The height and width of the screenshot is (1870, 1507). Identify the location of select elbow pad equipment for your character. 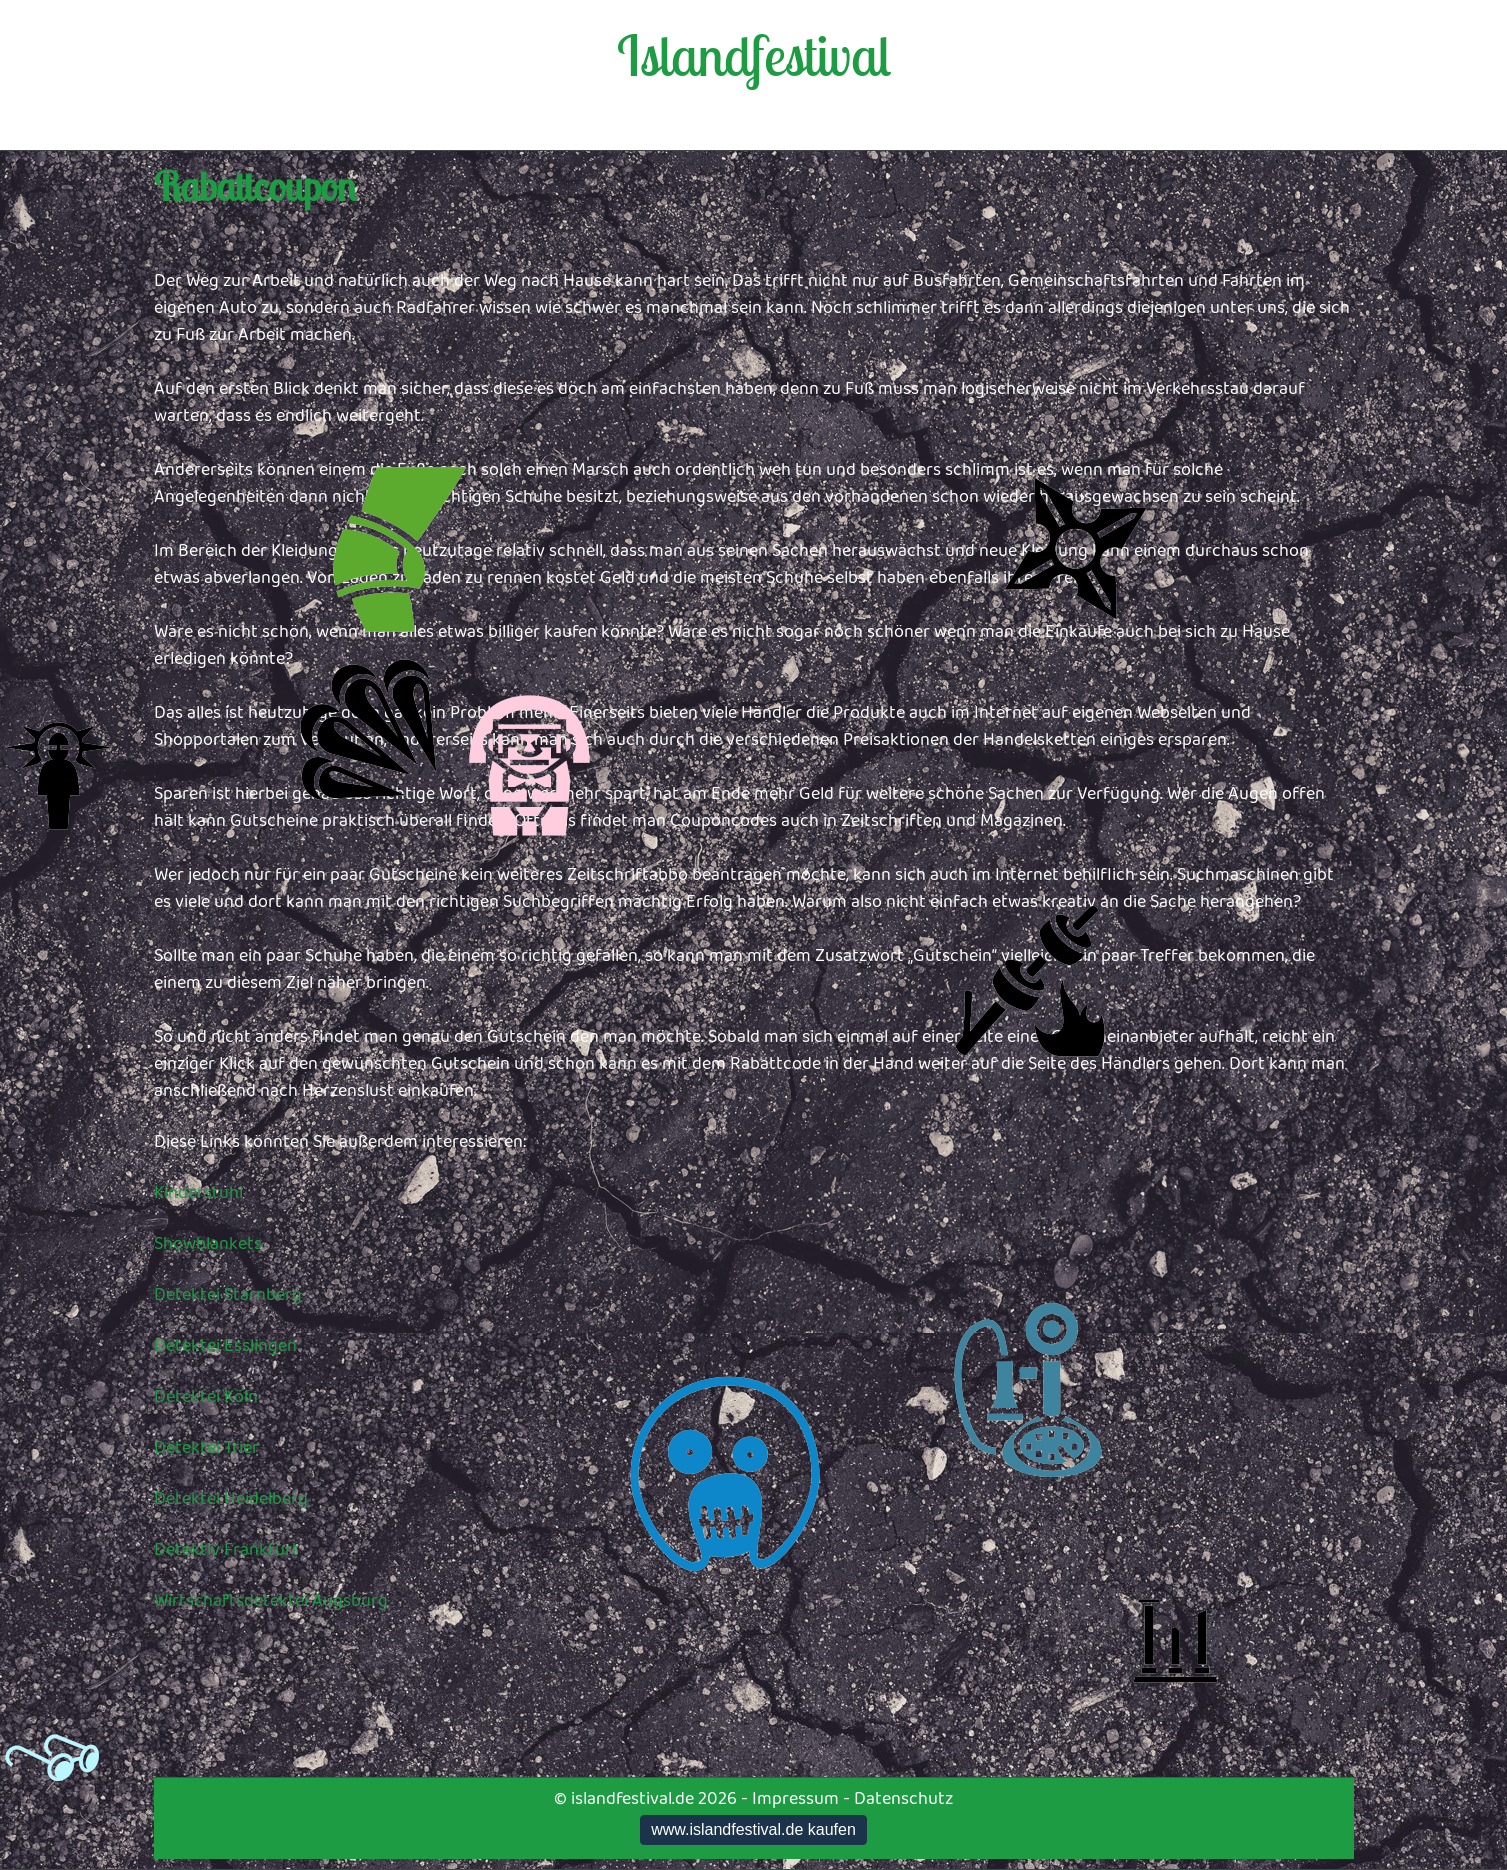
(385, 549).